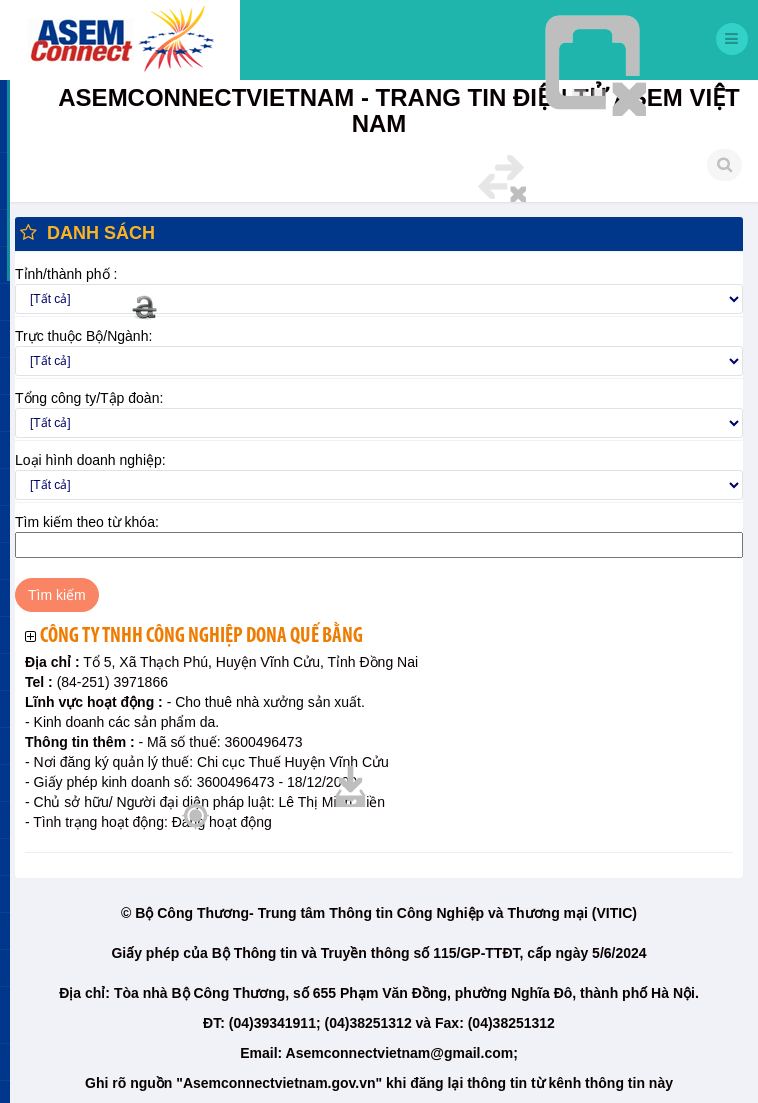 The width and height of the screenshot is (758, 1103). I want to click on save the current document, so click(350, 786).